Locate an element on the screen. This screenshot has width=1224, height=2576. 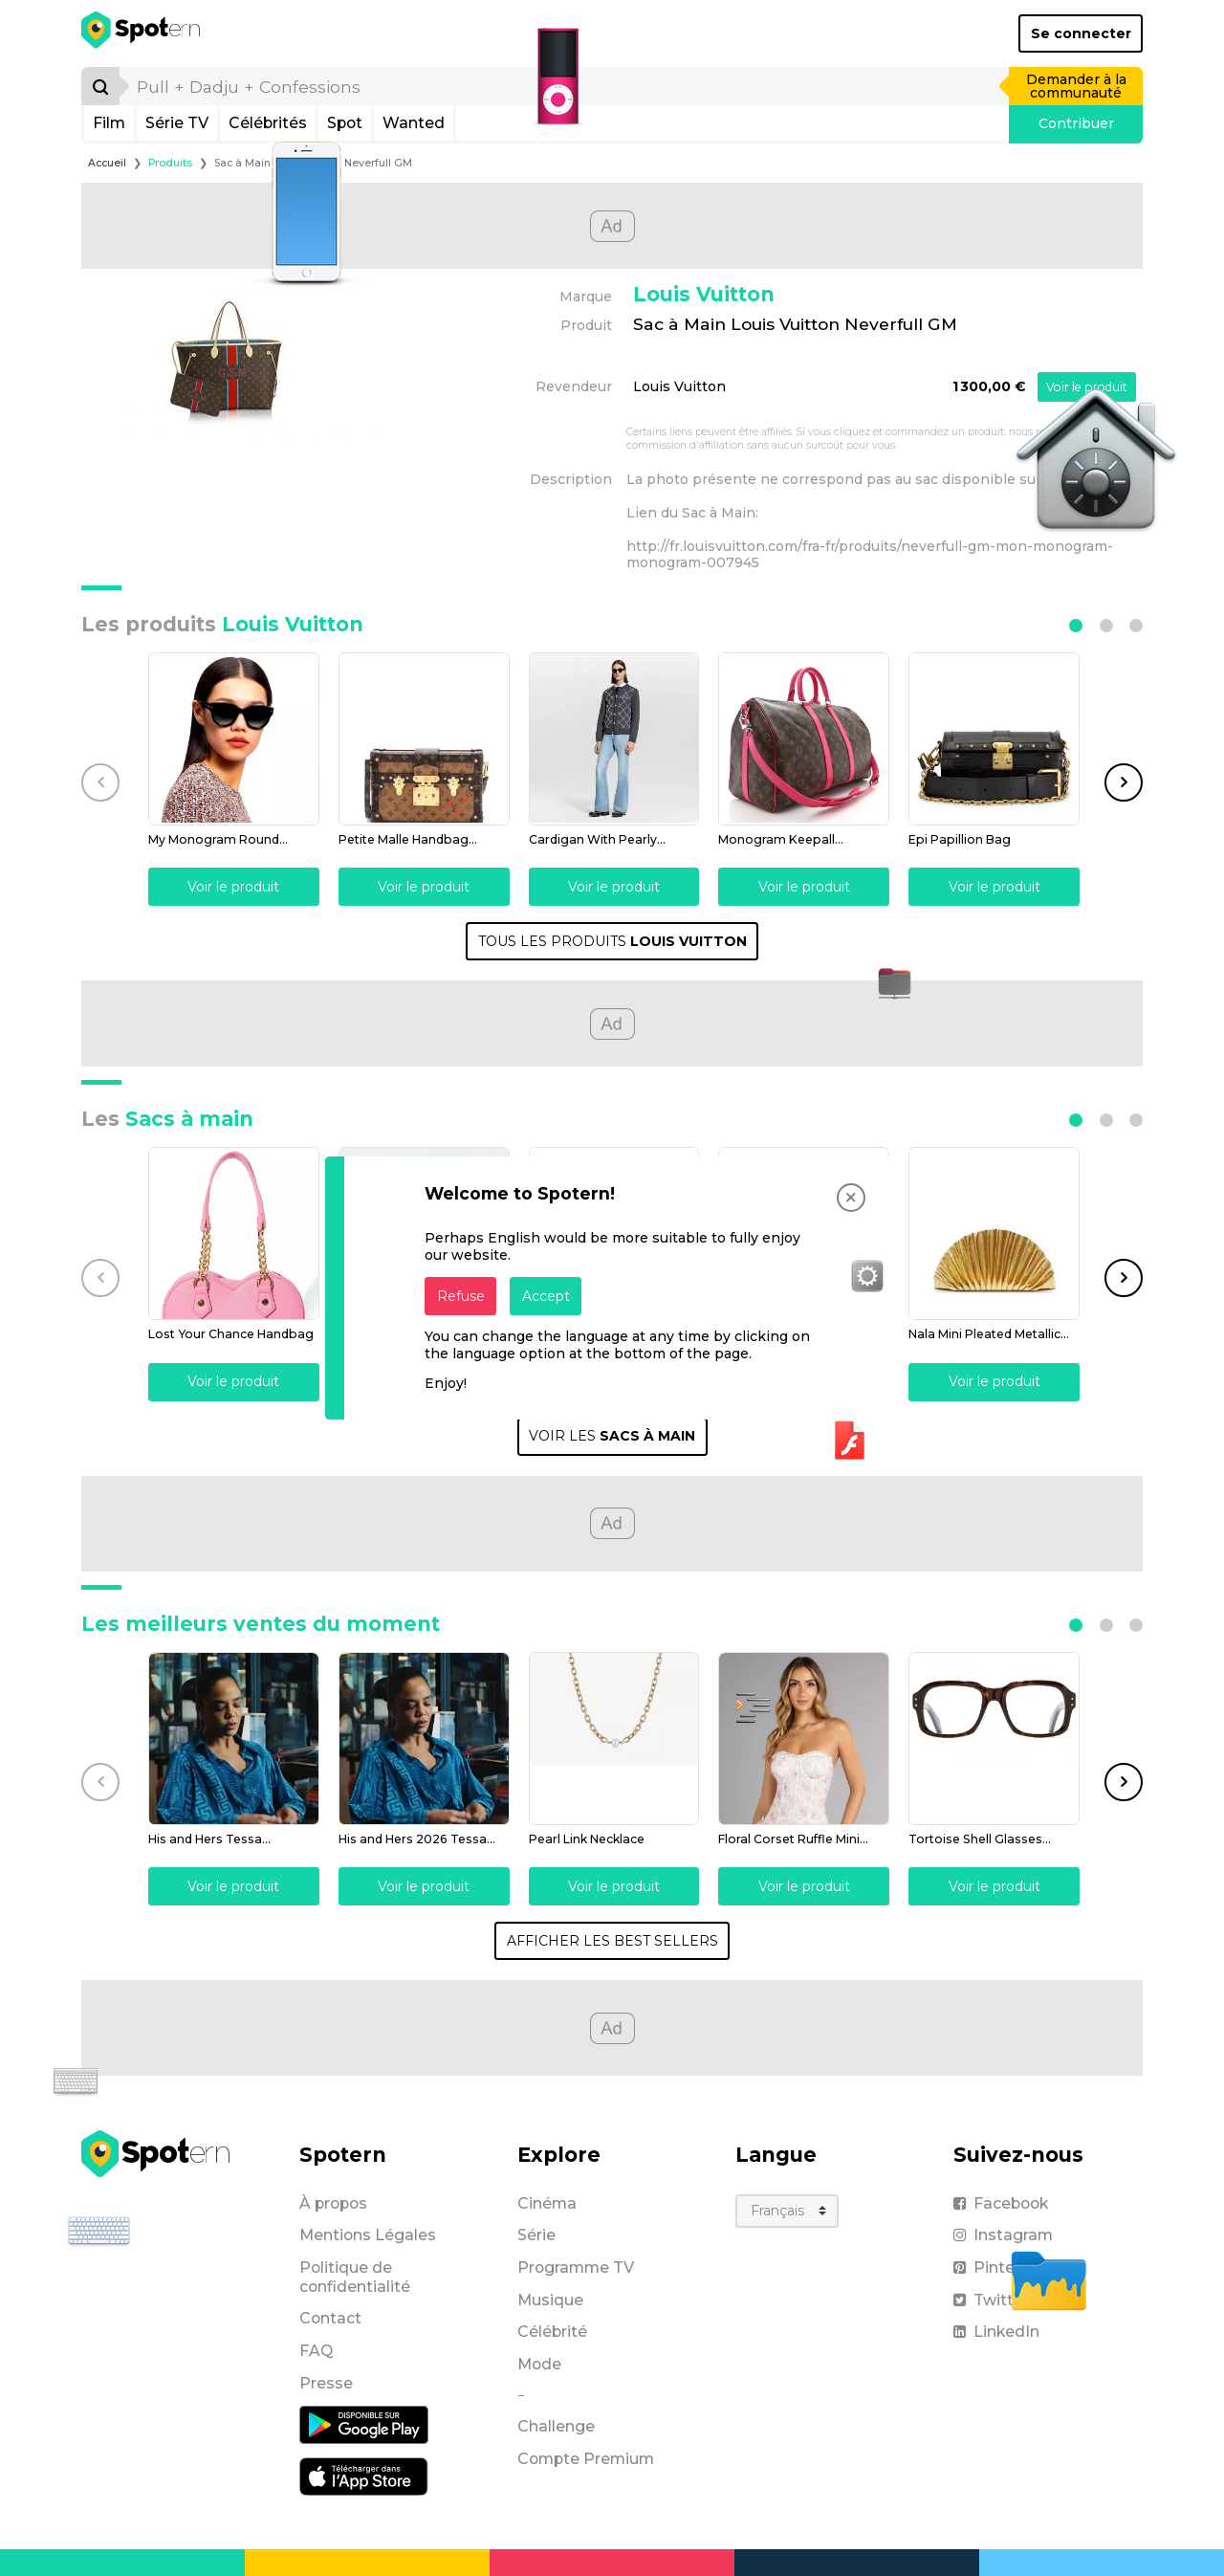
bluetooth keyboard connected is located at coordinates (76, 2076).